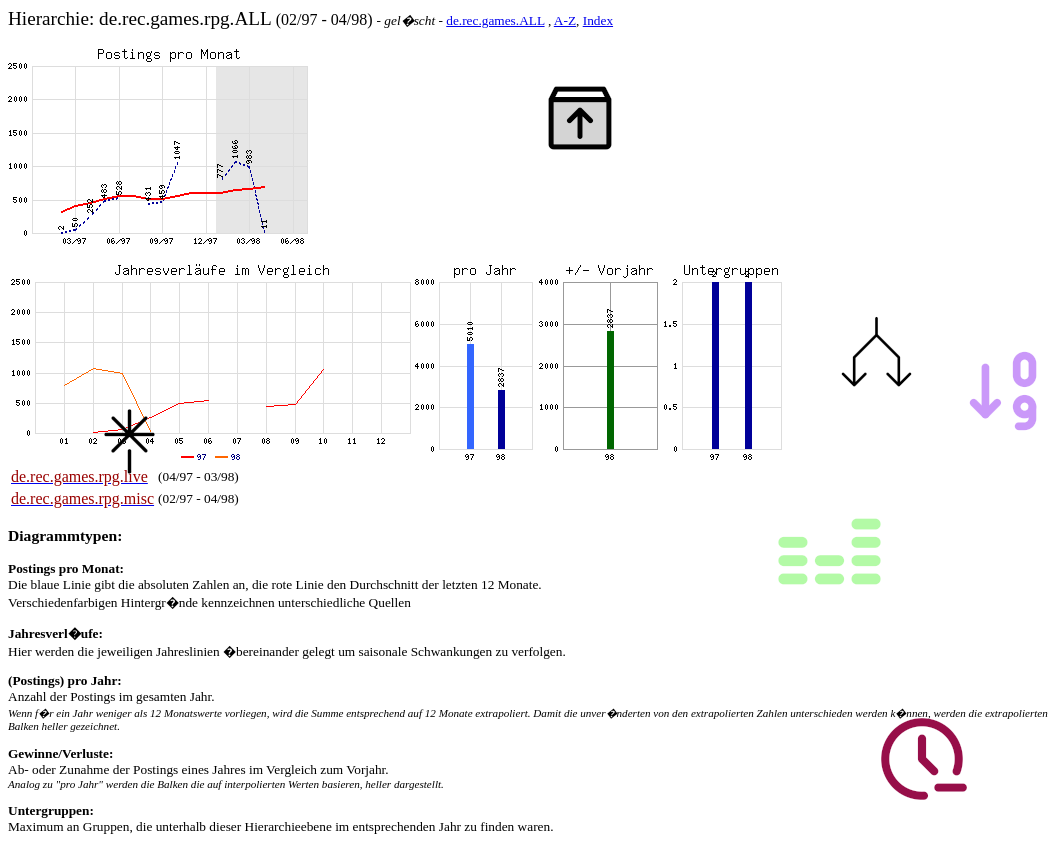 The width and height of the screenshot is (1063, 848). Describe the element at coordinates (876, 354) in the screenshot. I see `split content into multiple paths` at that location.